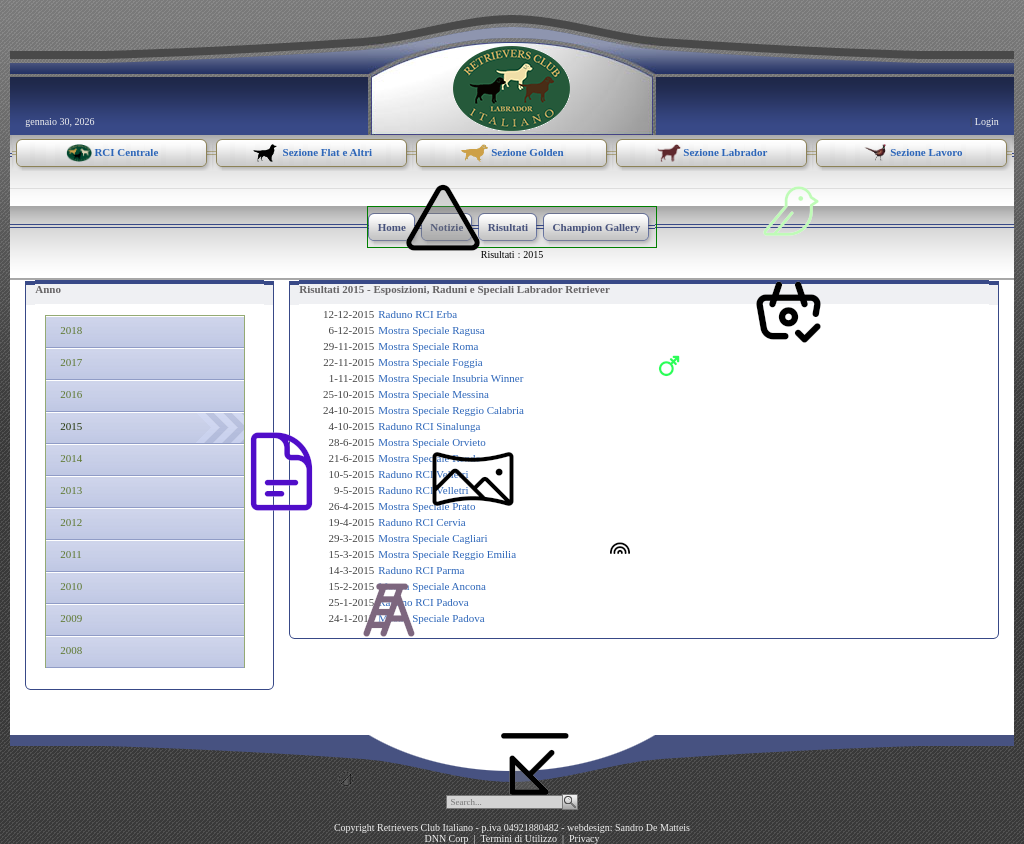  What do you see at coordinates (532, 764) in the screenshot?
I see `move item to bottom-left corner` at bounding box center [532, 764].